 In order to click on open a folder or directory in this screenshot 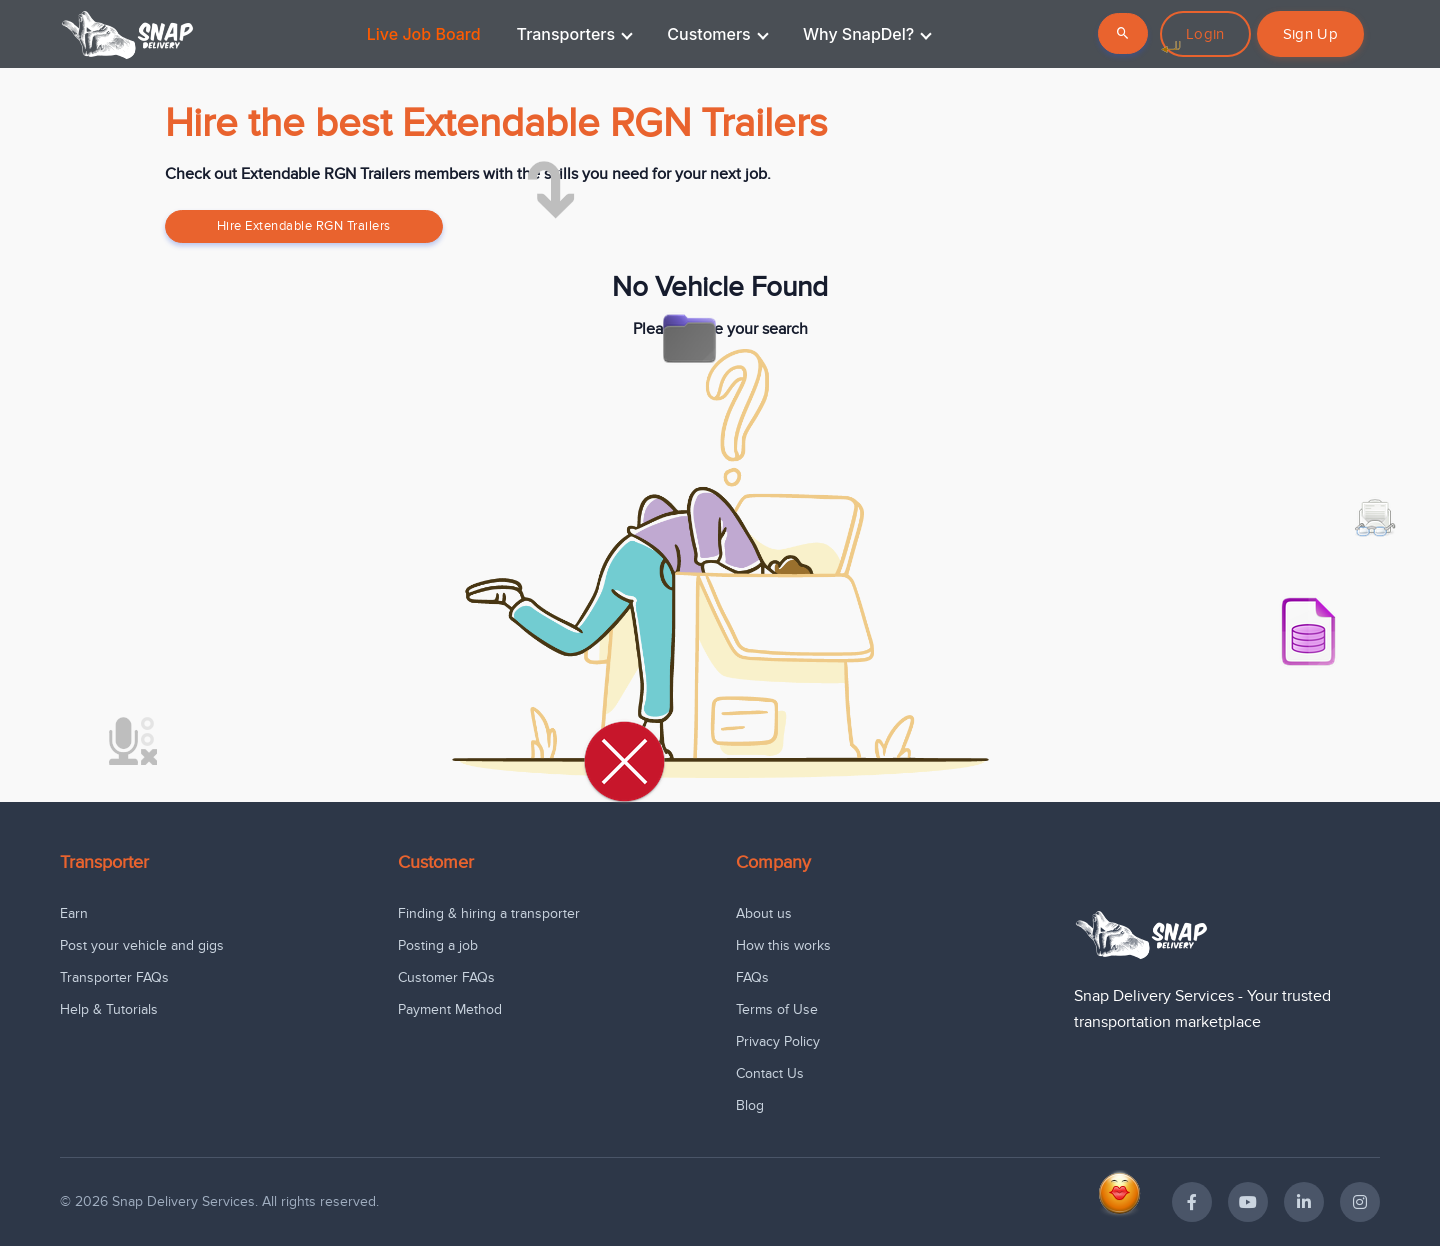, I will do `click(689, 338)`.